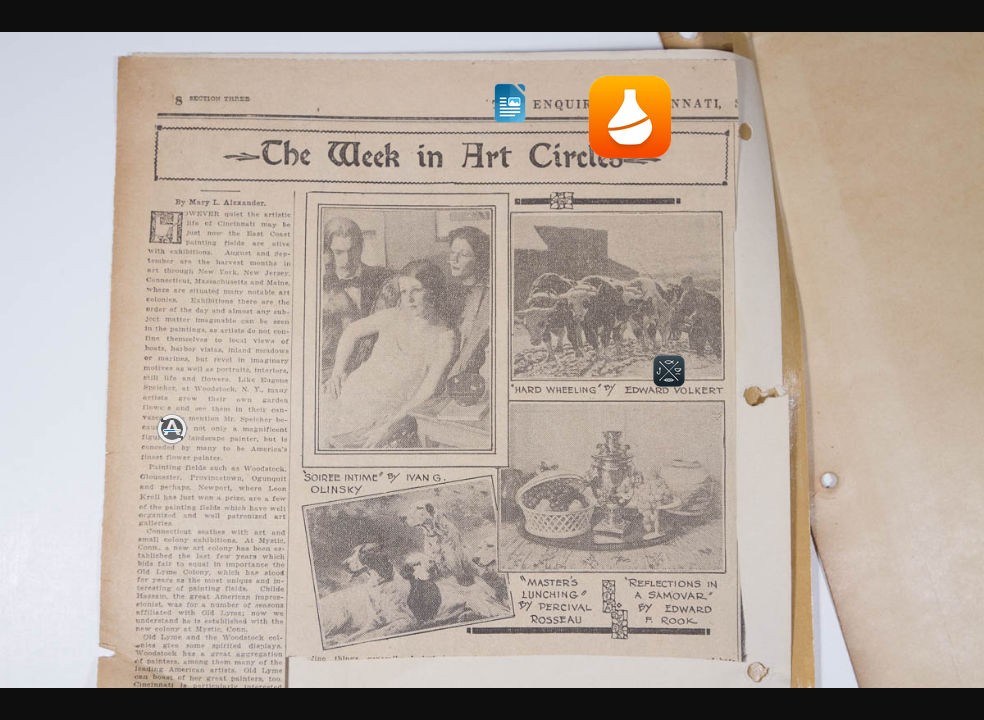  I want to click on open Giara Reddit client app, so click(630, 117).